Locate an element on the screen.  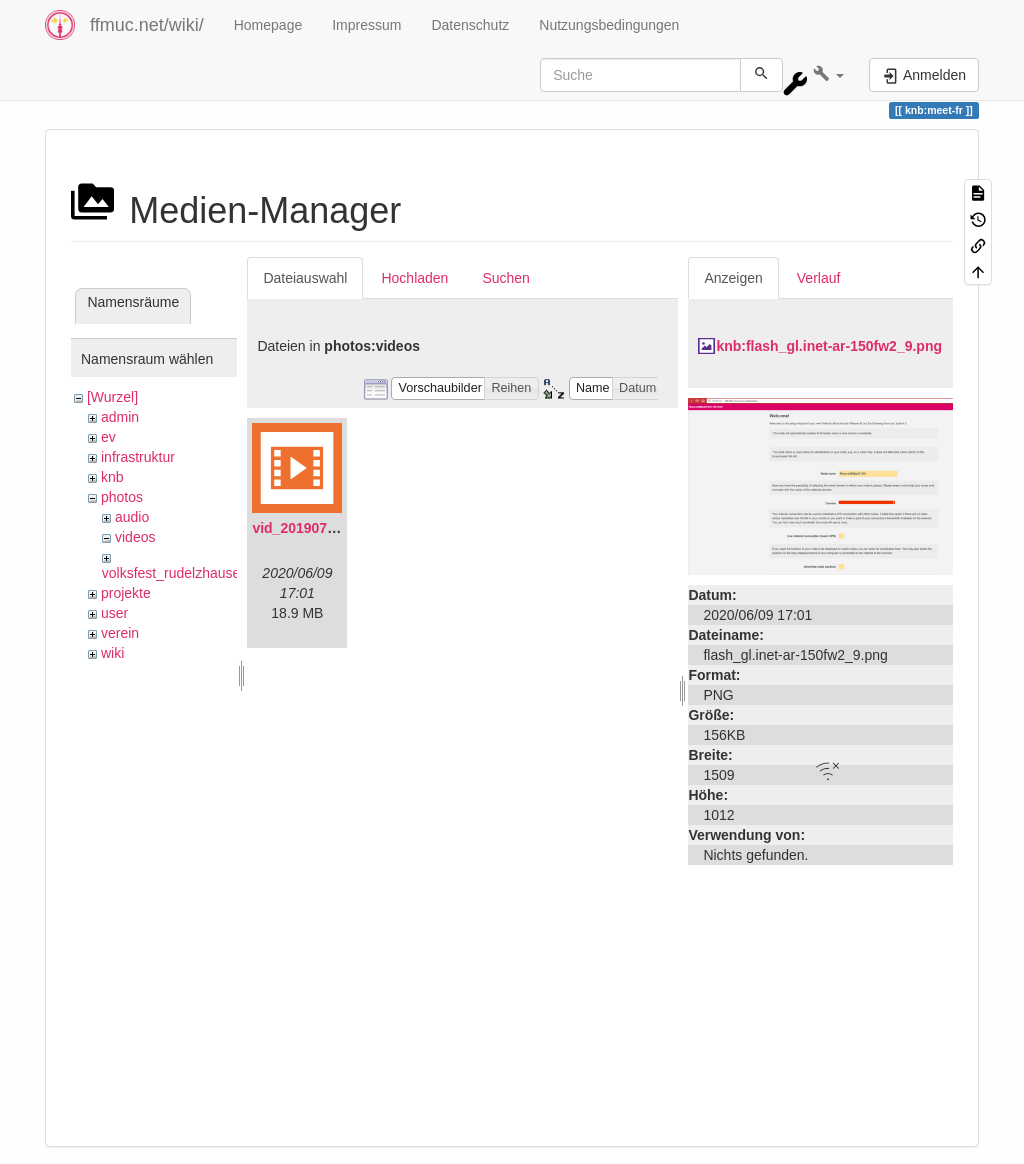
access settings or configuration options is located at coordinates (795, 83).